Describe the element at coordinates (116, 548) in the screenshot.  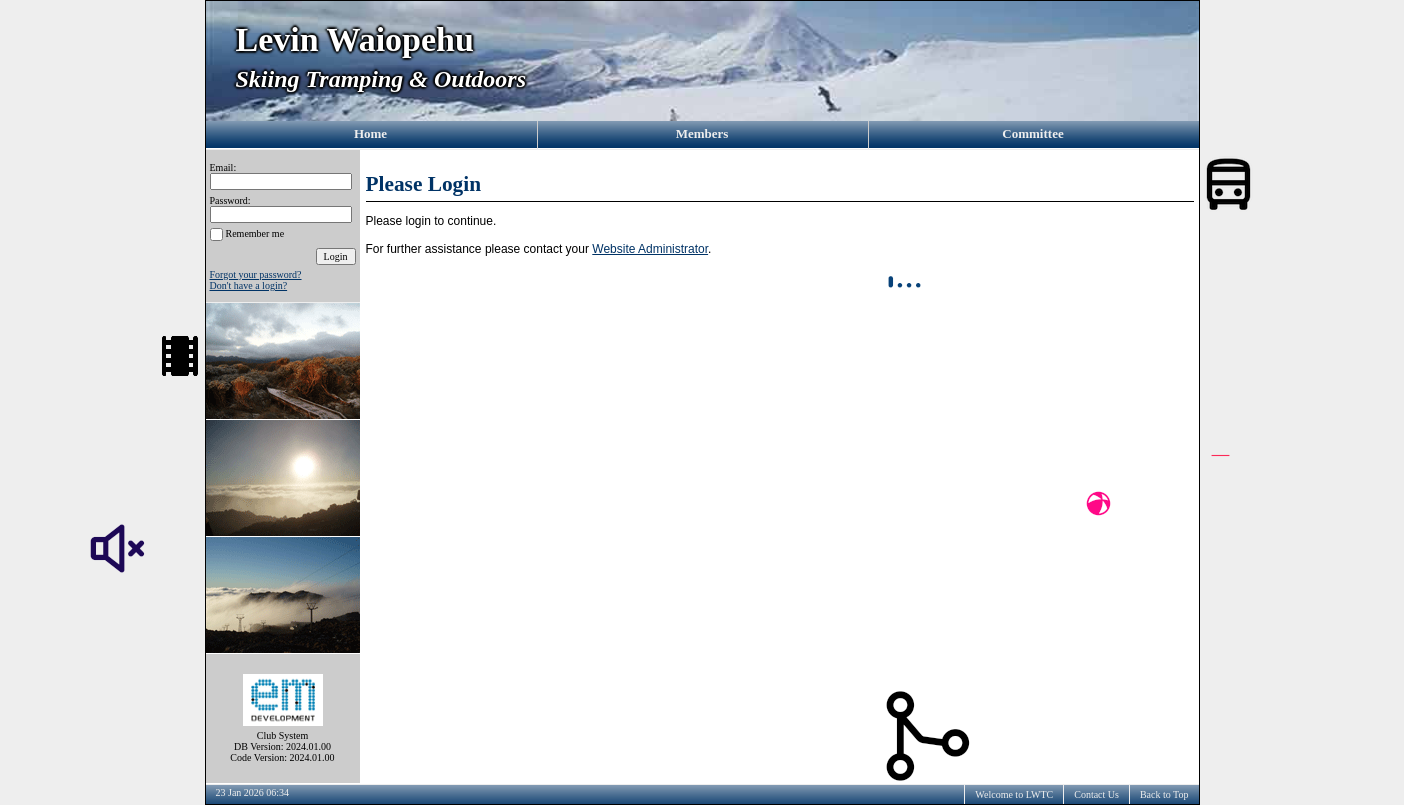
I see `mute audio` at that location.